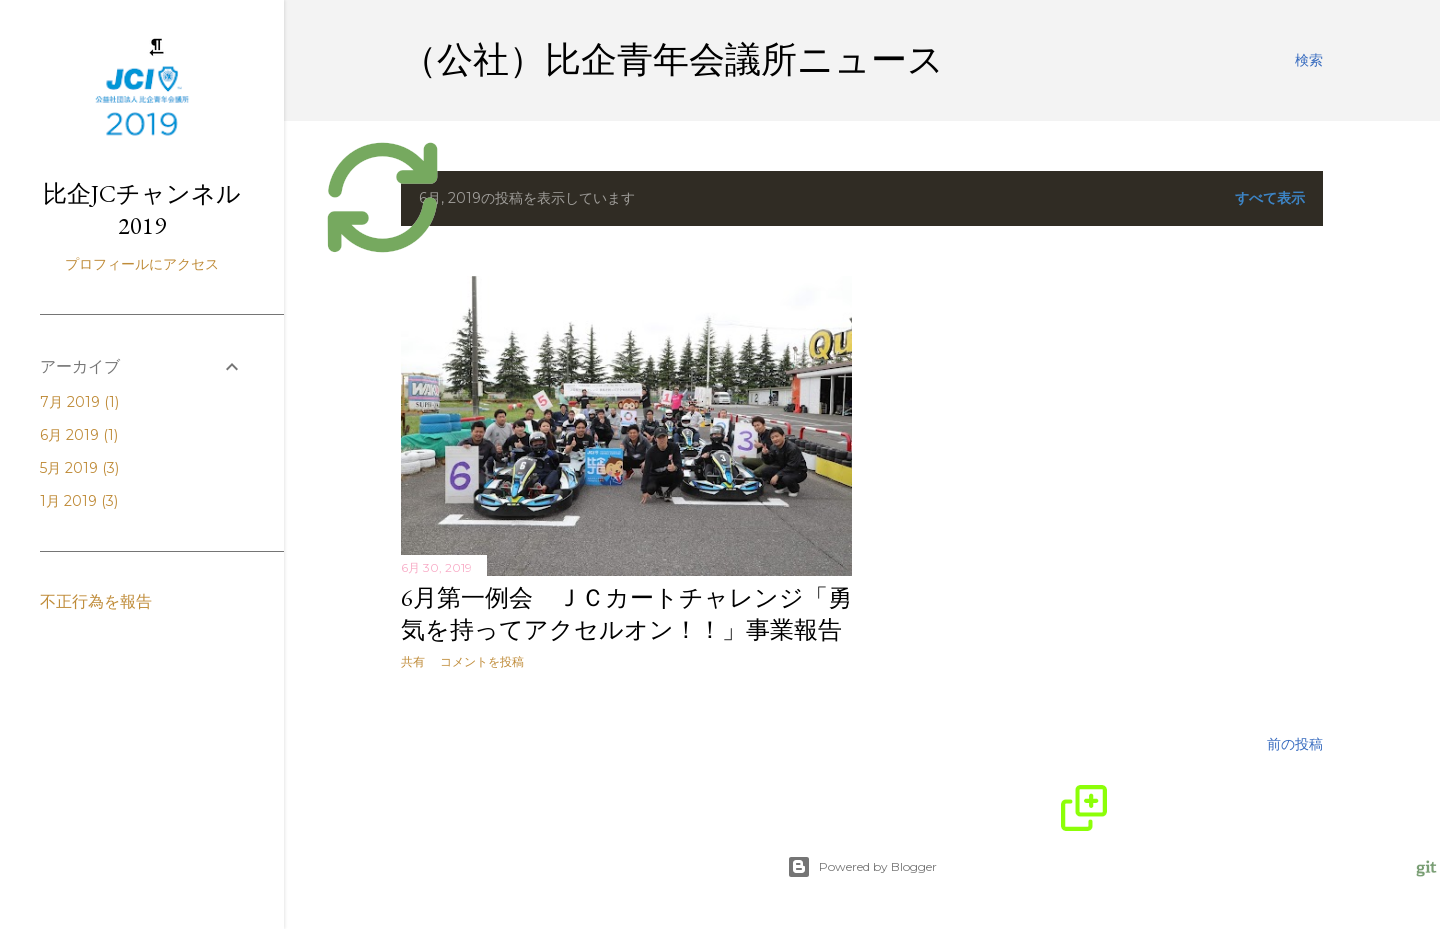  What do you see at coordinates (156, 47) in the screenshot?
I see `switch text direction to right-to-left` at bounding box center [156, 47].